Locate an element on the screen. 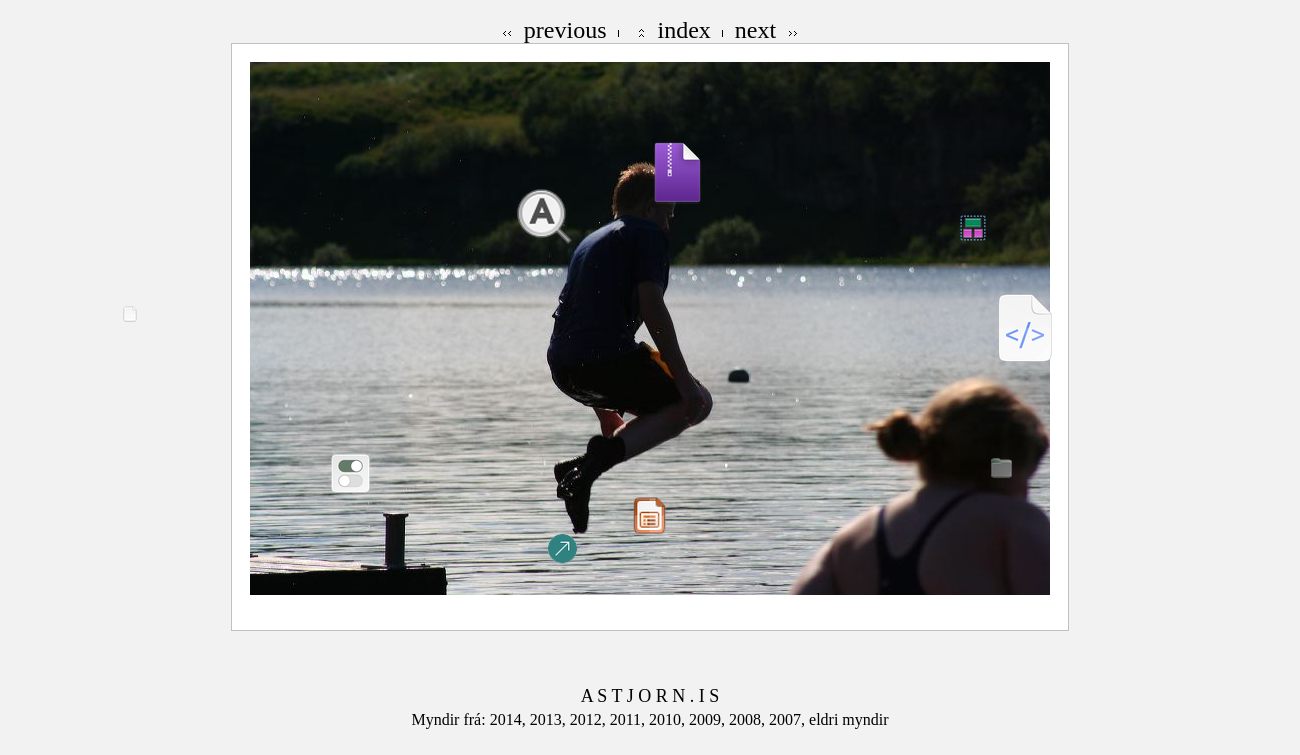  open unity tweak tool settings is located at coordinates (350, 473).